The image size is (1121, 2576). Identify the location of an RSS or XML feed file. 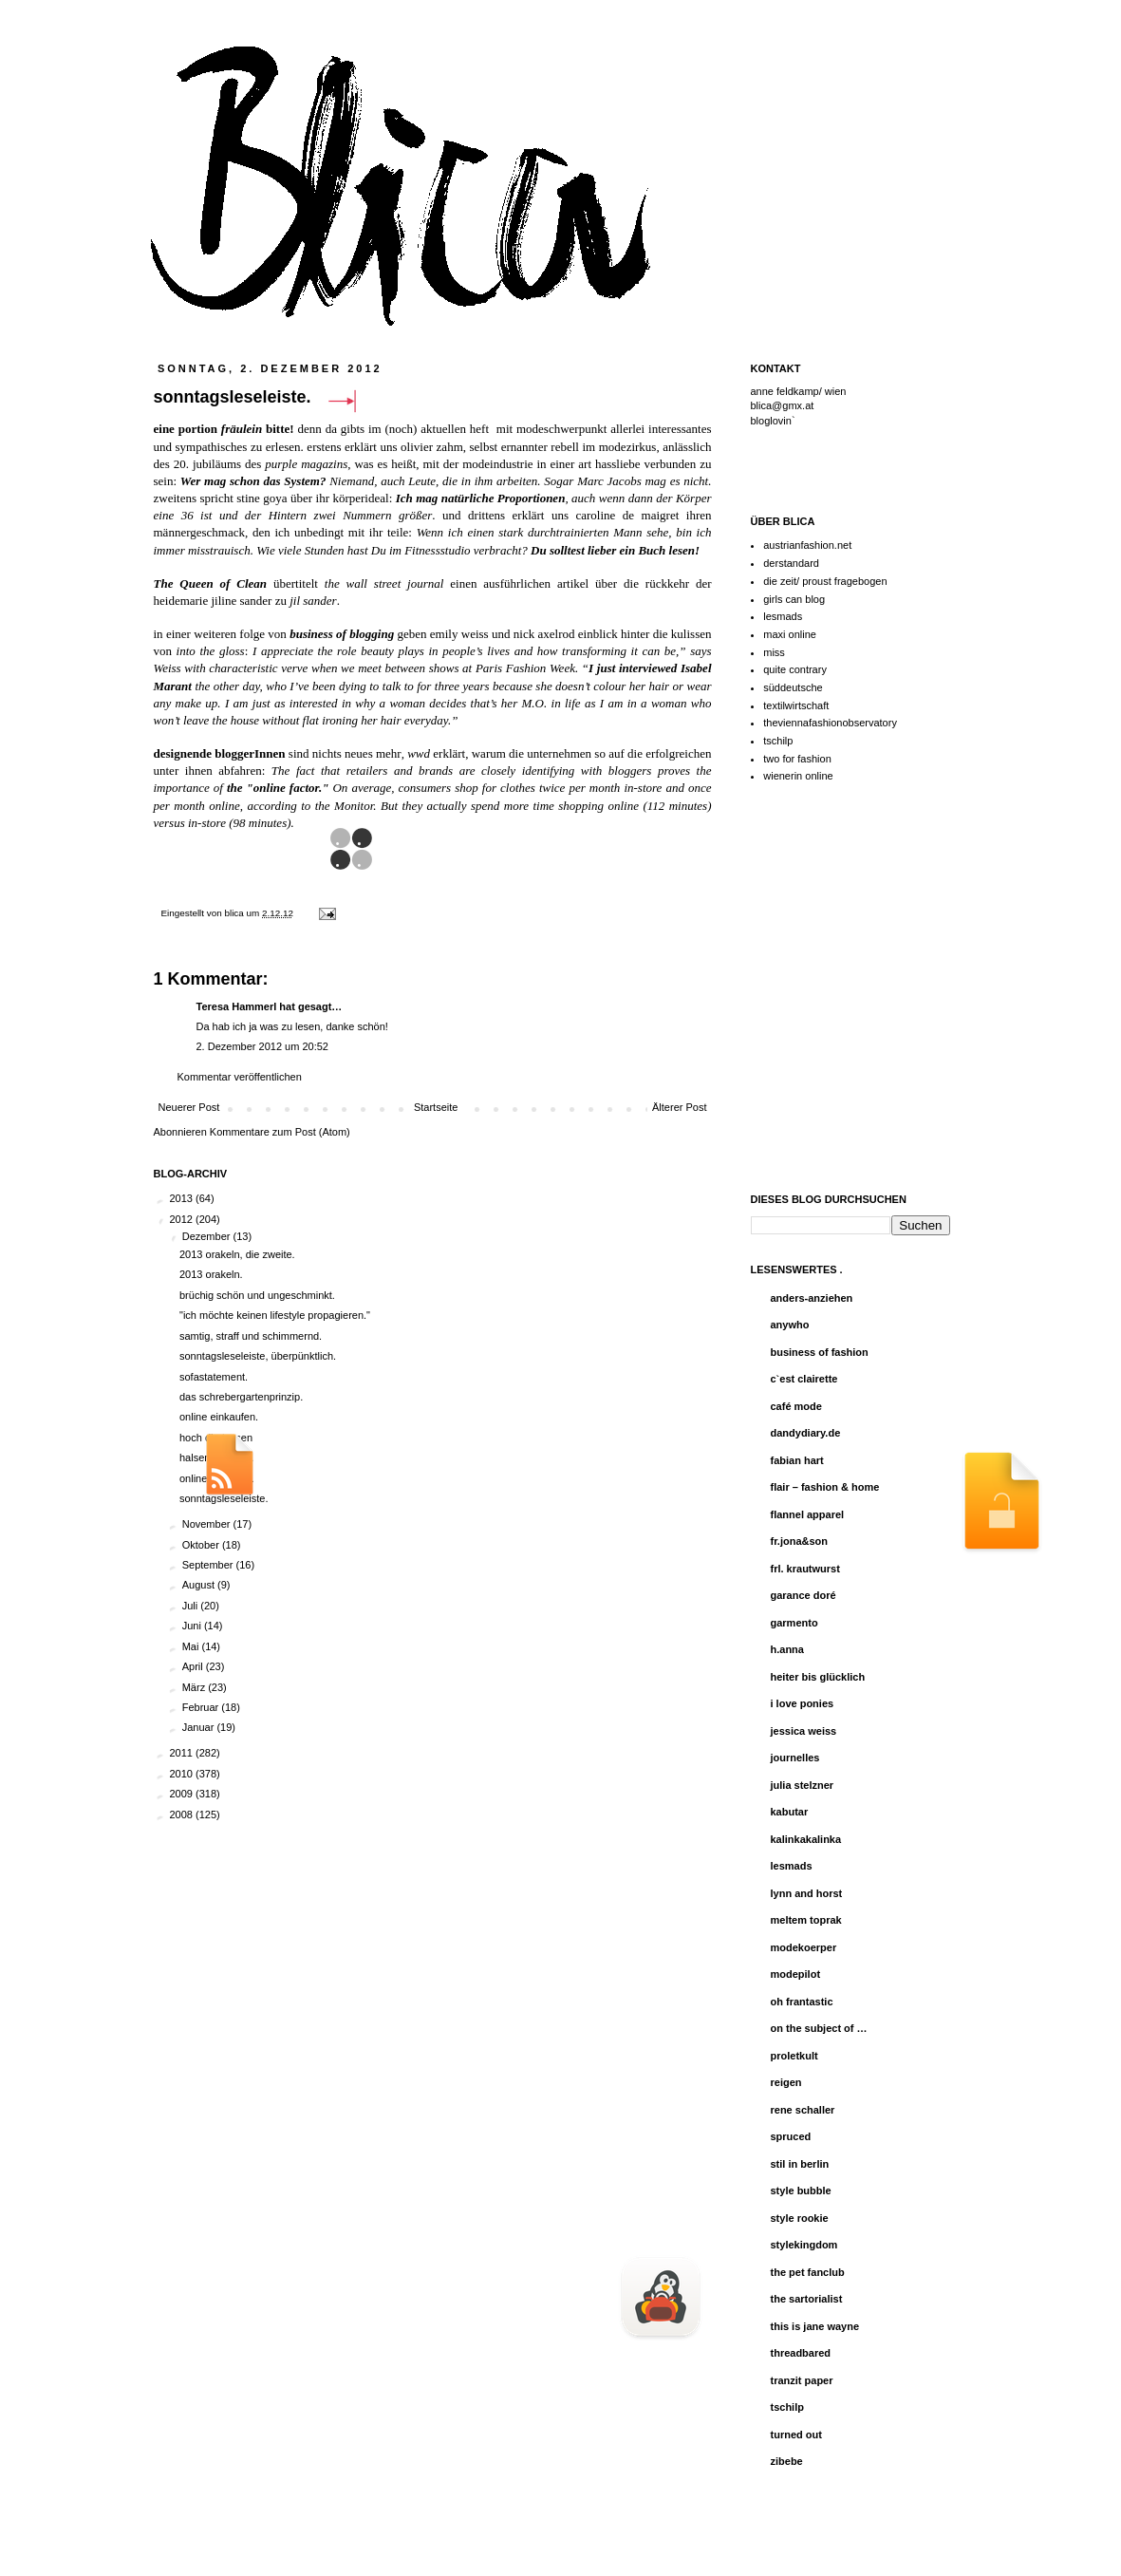
(230, 1464).